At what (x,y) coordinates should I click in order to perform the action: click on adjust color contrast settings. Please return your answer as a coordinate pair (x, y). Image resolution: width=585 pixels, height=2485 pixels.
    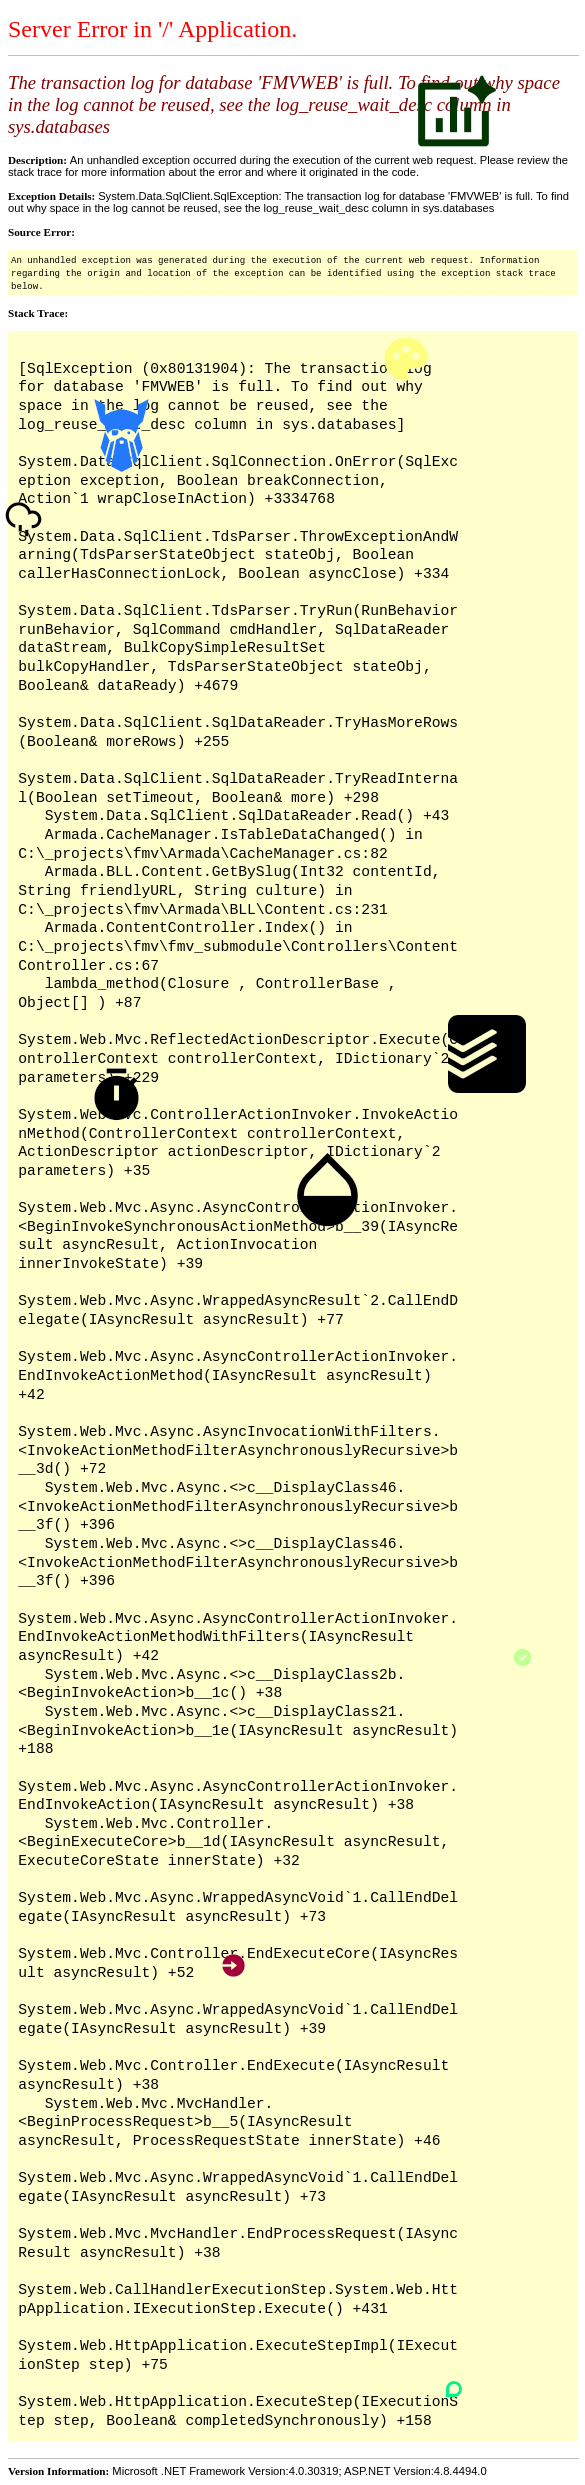
    Looking at the image, I should click on (327, 1192).